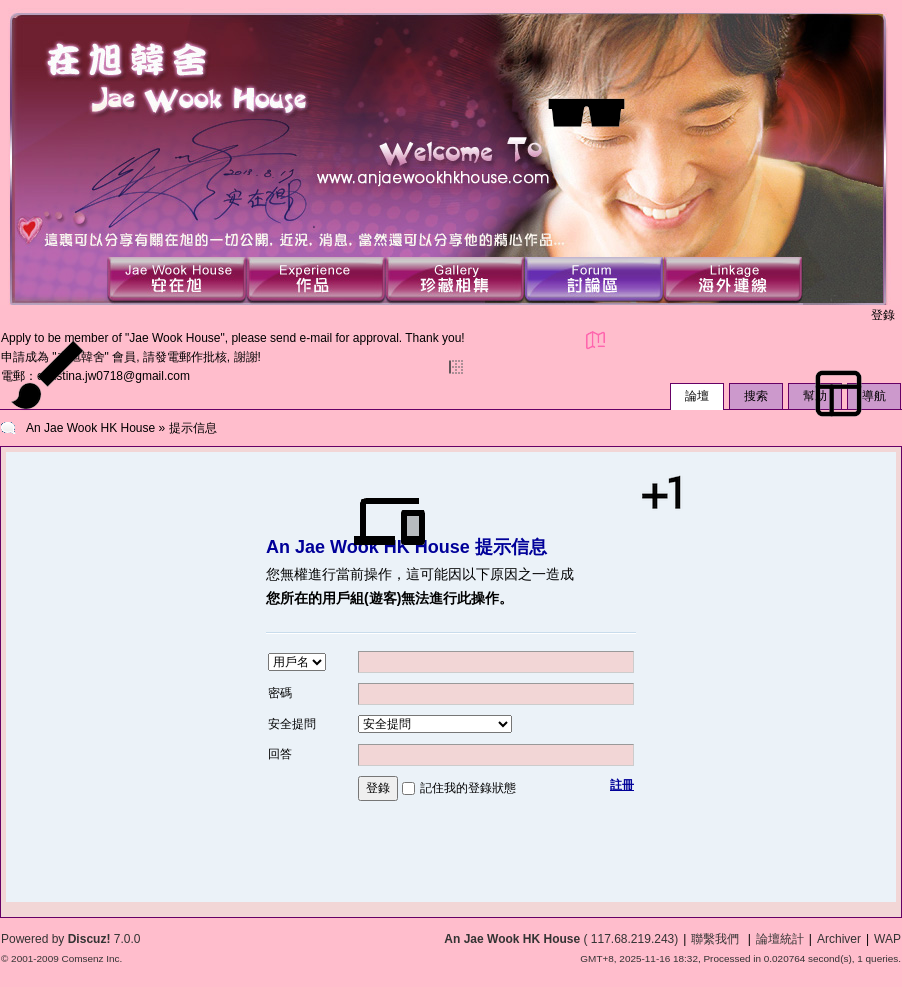 The height and width of the screenshot is (987, 902). What do you see at coordinates (456, 367) in the screenshot?
I see `apply left border to selected cells` at bounding box center [456, 367].